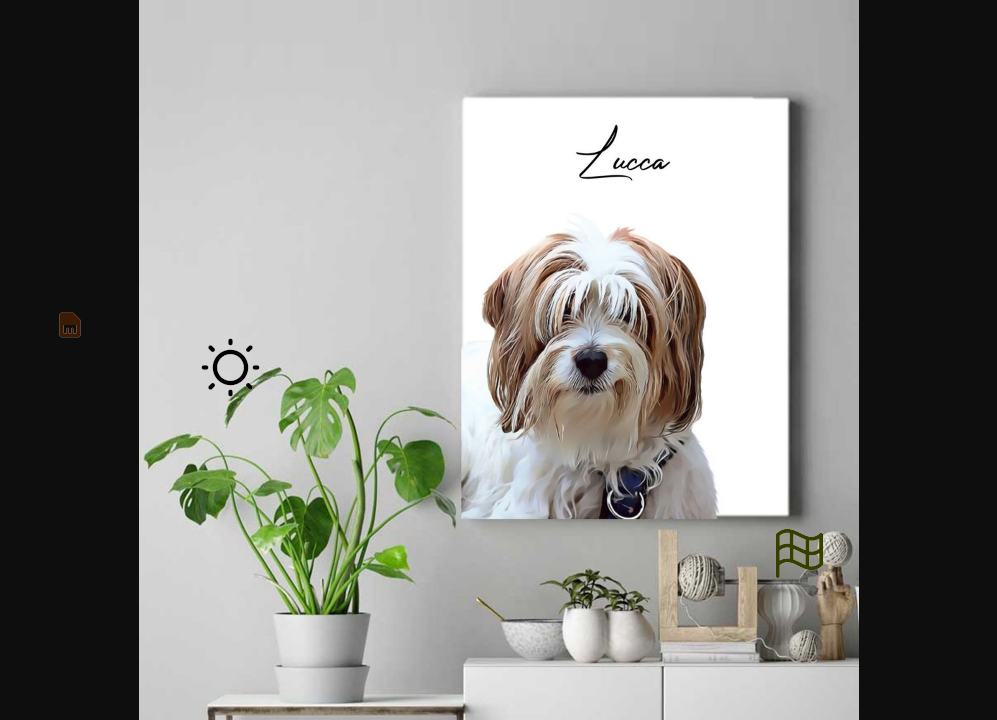 This screenshot has height=720, width=997. I want to click on reduce screen brightness, so click(230, 367).